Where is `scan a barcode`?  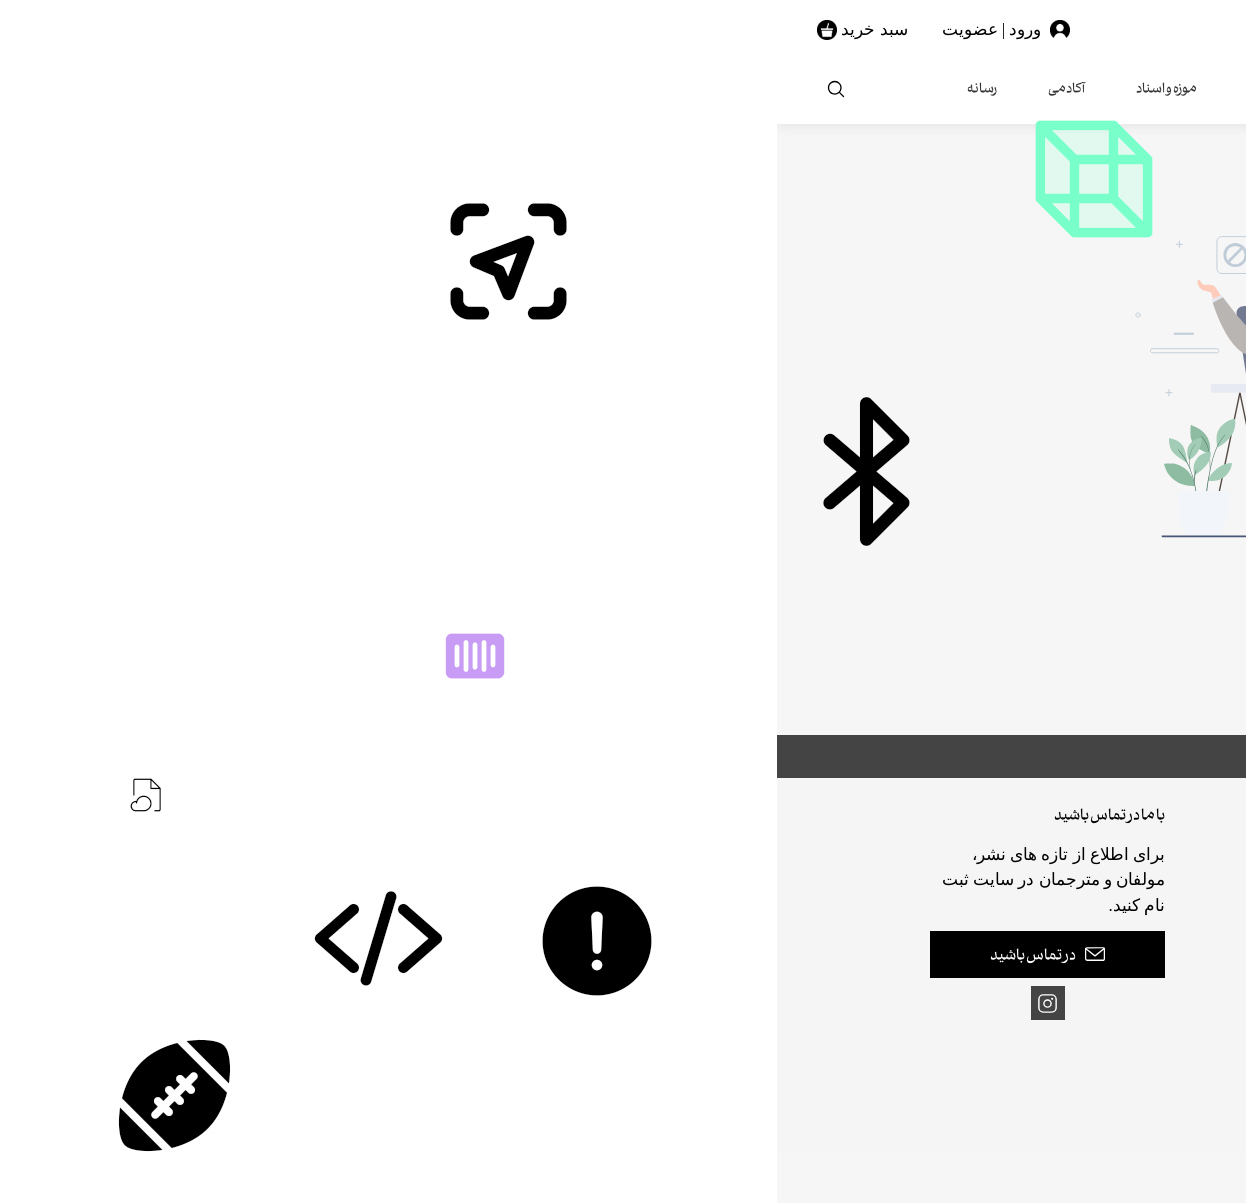
scan a barcode is located at coordinates (475, 656).